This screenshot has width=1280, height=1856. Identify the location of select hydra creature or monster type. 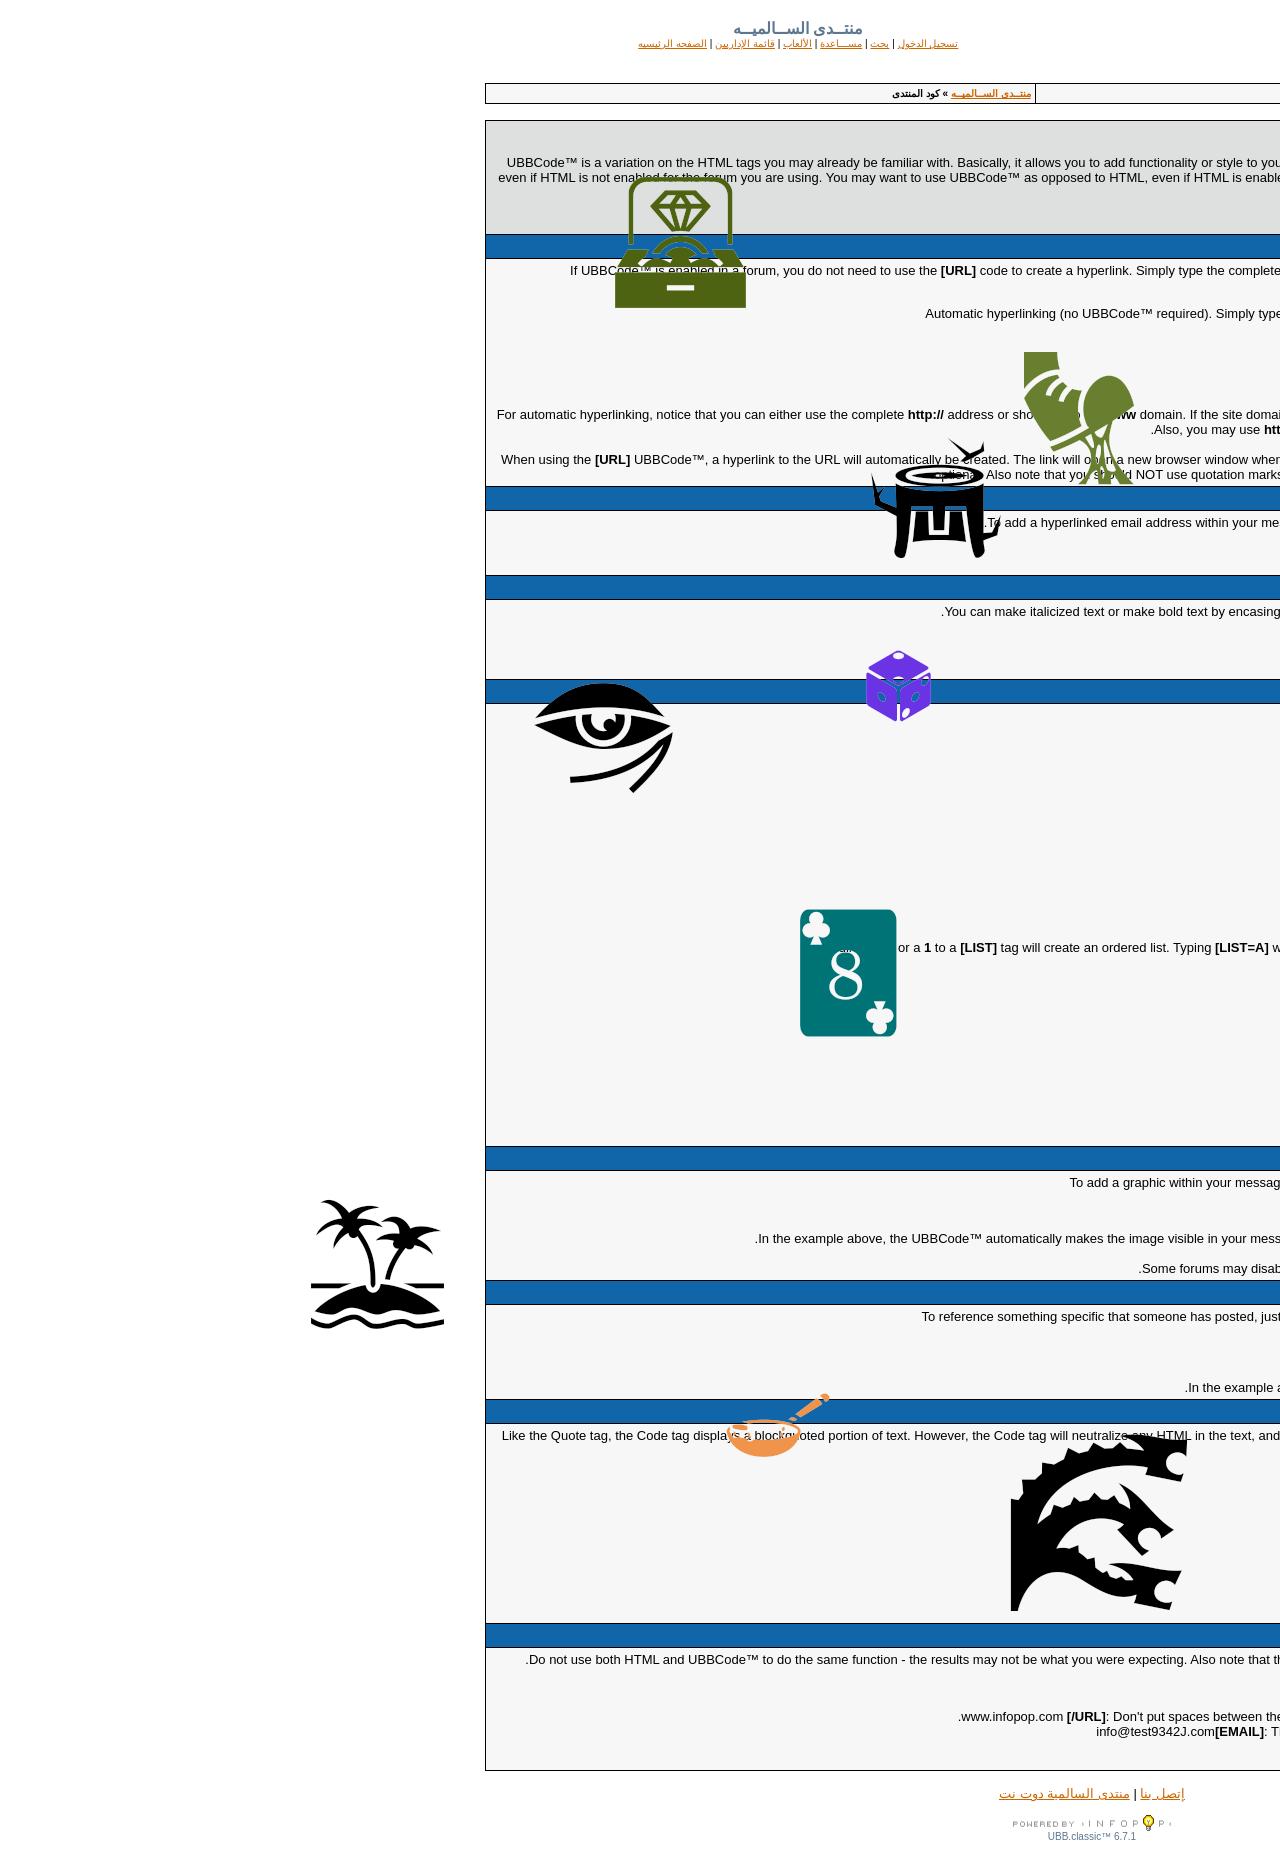
(1099, 1522).